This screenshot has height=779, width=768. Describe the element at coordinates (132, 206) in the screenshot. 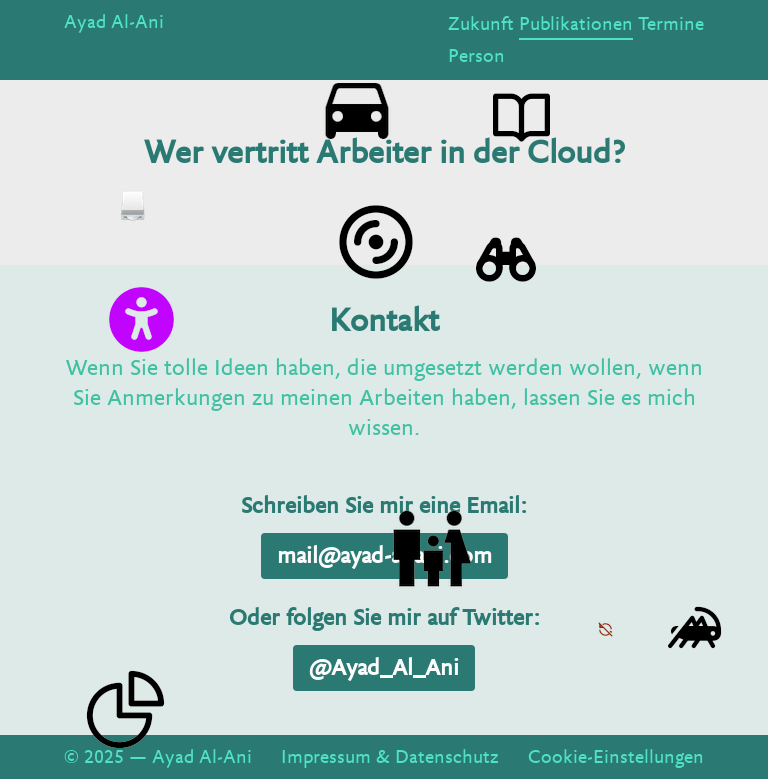

I see `access optical disc drive` at that location.